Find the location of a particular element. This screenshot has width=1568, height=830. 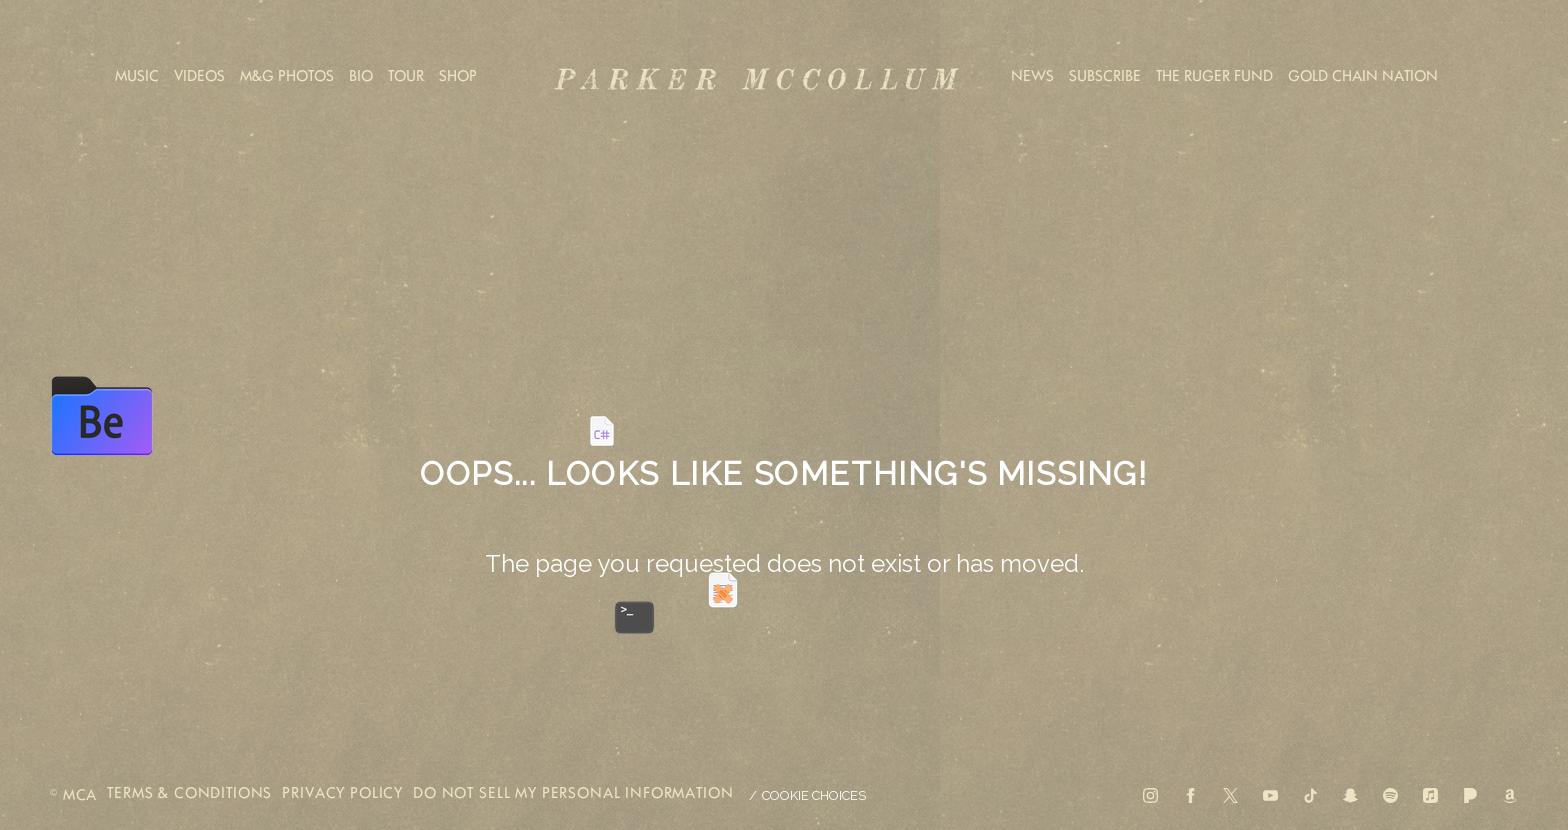

open the terminal application is located at coordinates (634, 617).